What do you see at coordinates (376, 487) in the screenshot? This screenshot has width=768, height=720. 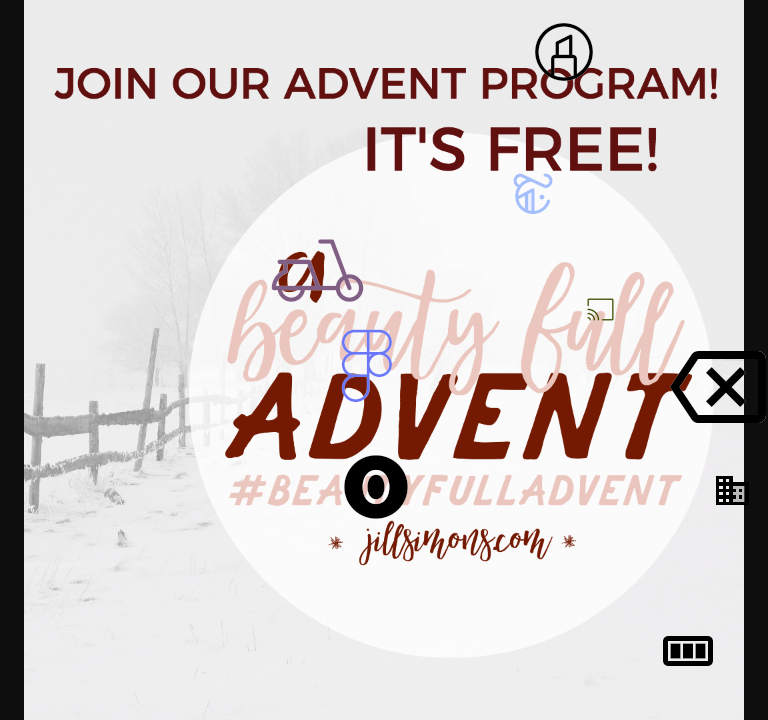 I see `indicates zero items or empty count` at bounding box center [376, 487].